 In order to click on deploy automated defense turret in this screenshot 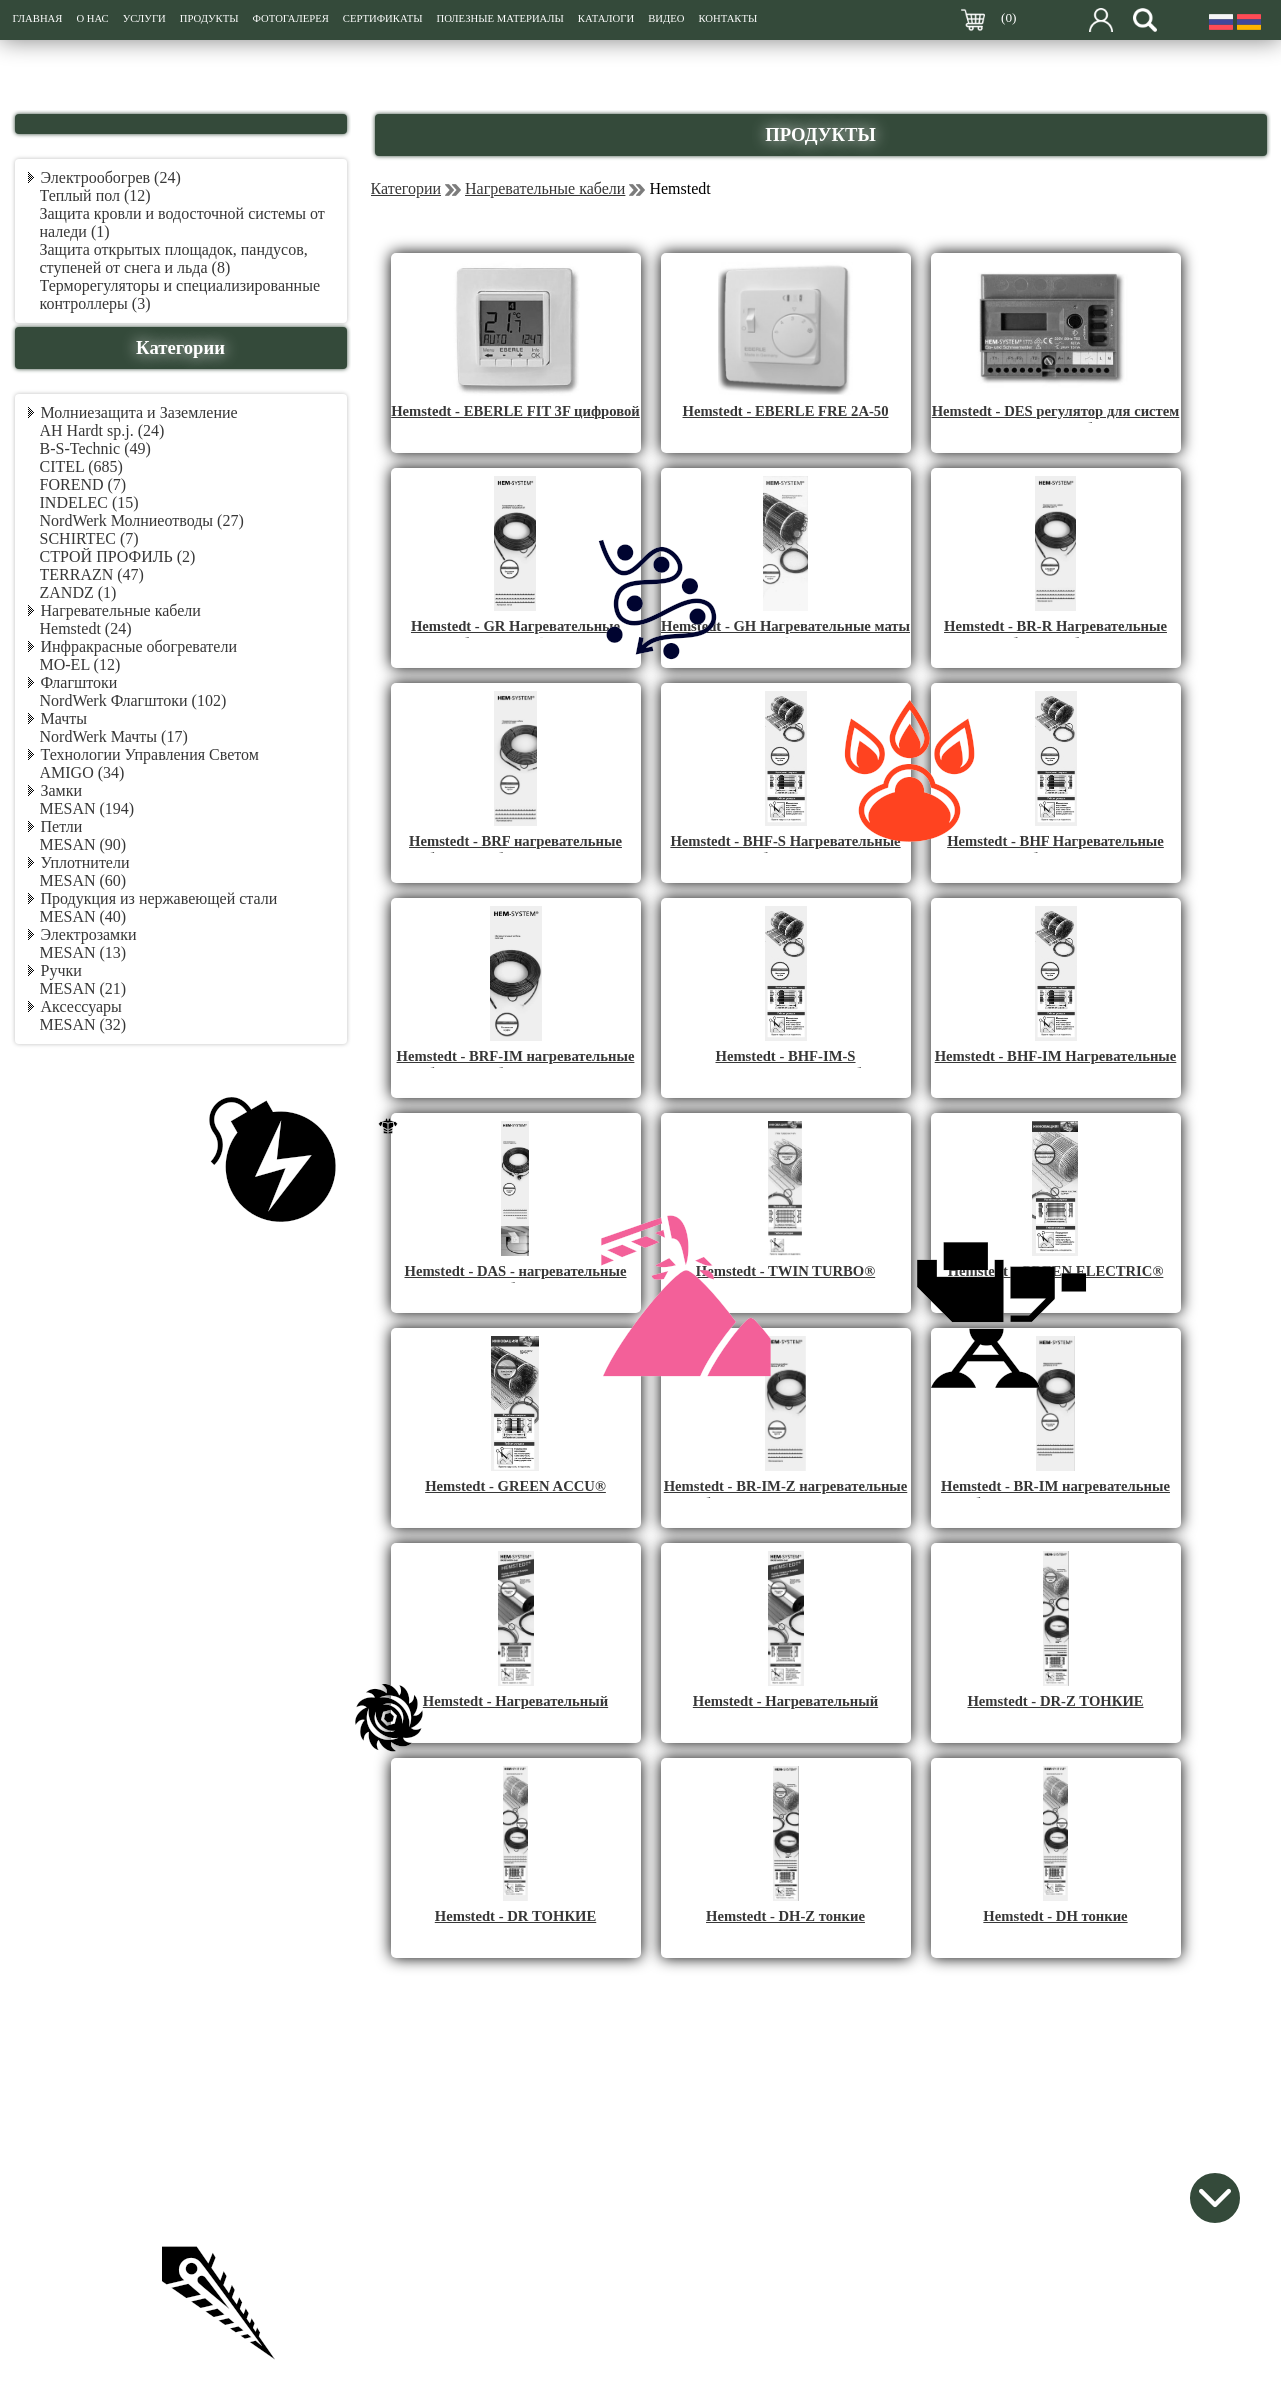, I will do `click(1001, 1309)`.